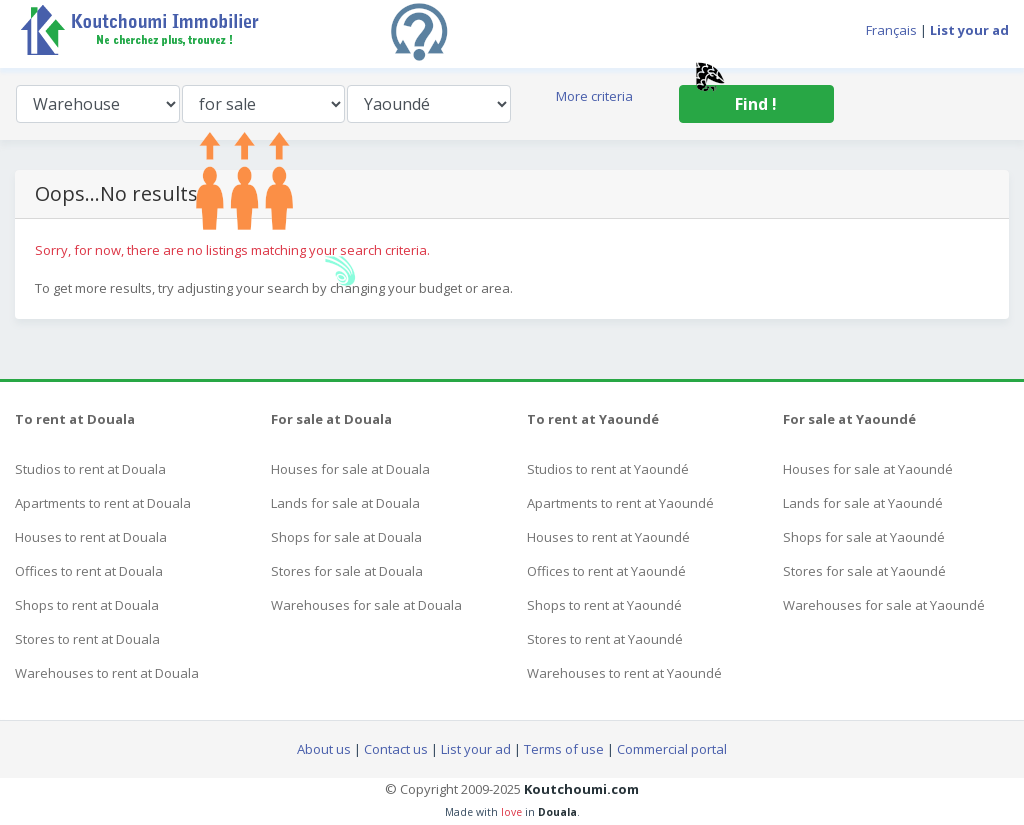  Describe the element at coordinates (419, 32) in the screenshot. I see `indicates unknown or uncertain status` at that location.